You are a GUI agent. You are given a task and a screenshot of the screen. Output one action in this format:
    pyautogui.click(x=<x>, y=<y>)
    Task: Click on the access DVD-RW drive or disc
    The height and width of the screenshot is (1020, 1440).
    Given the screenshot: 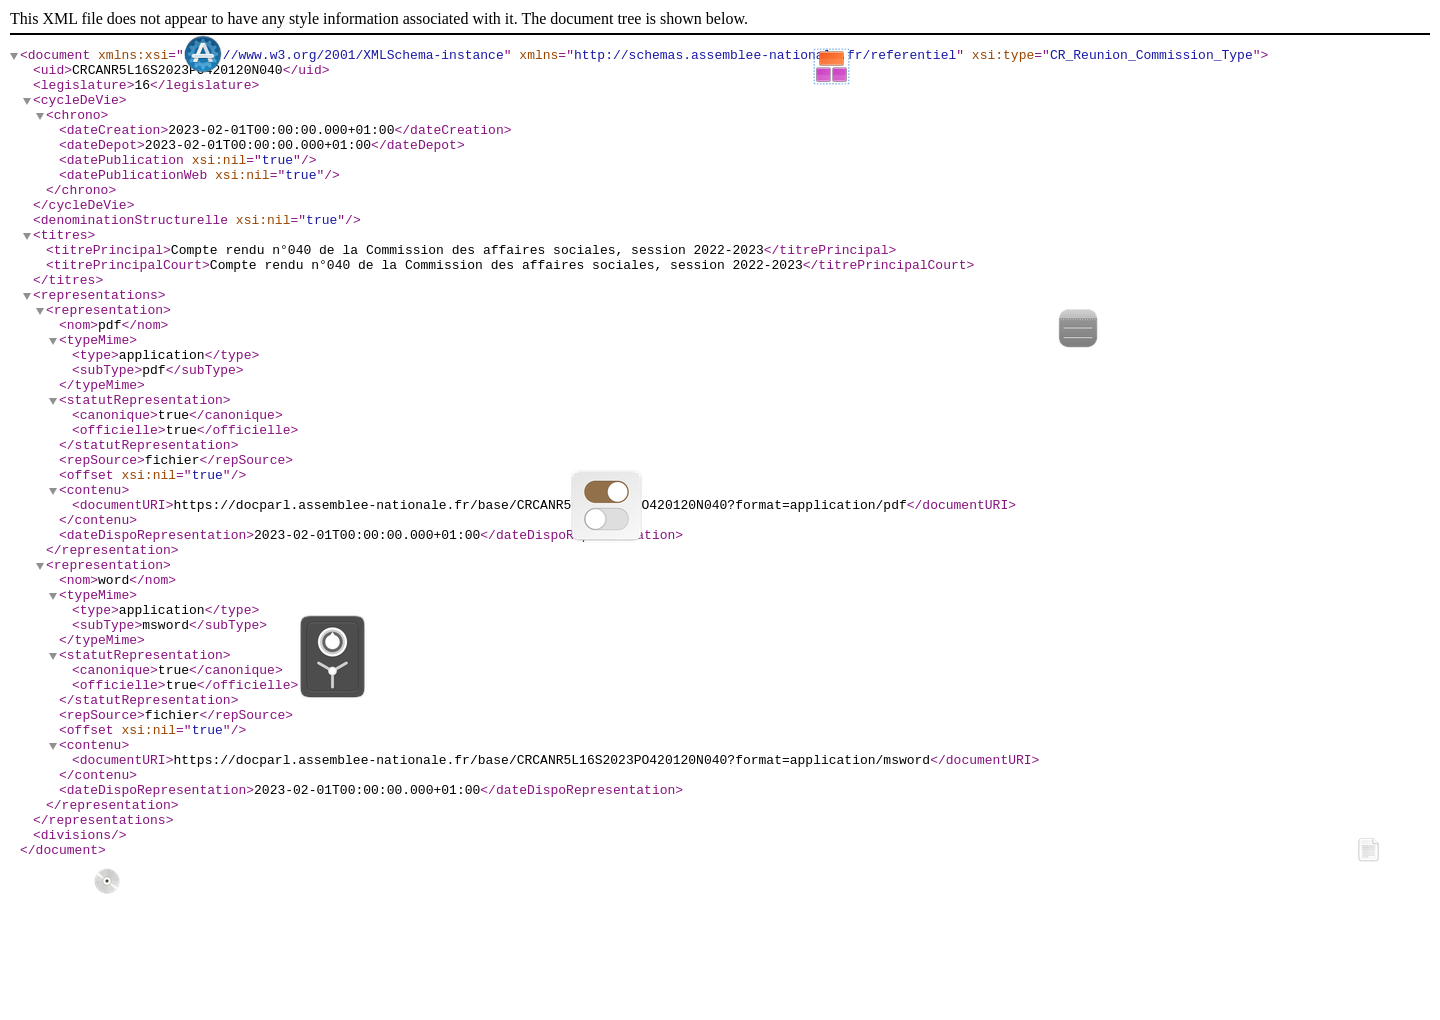 What is the action you would take?
    pyautogui.click(x=107, y=881)
    